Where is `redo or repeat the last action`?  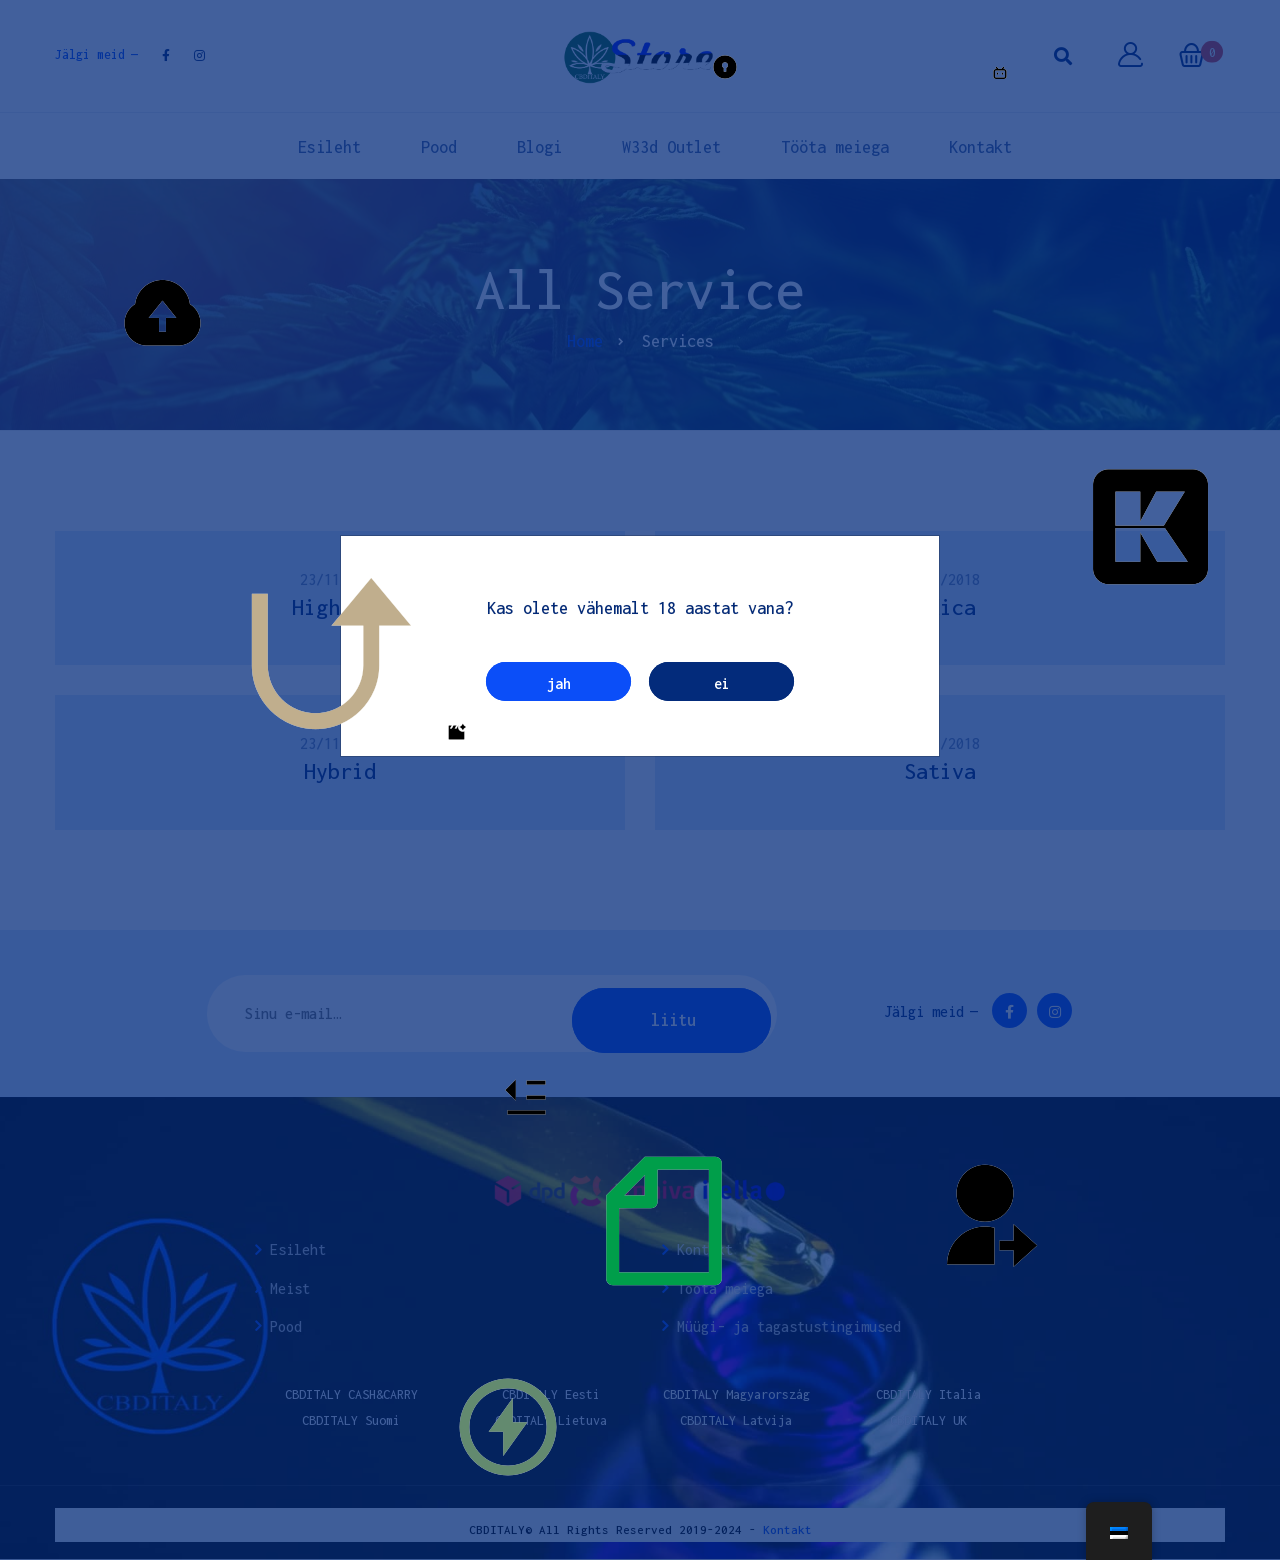
redo or repeat the last action is located at coordinates (323, 657).